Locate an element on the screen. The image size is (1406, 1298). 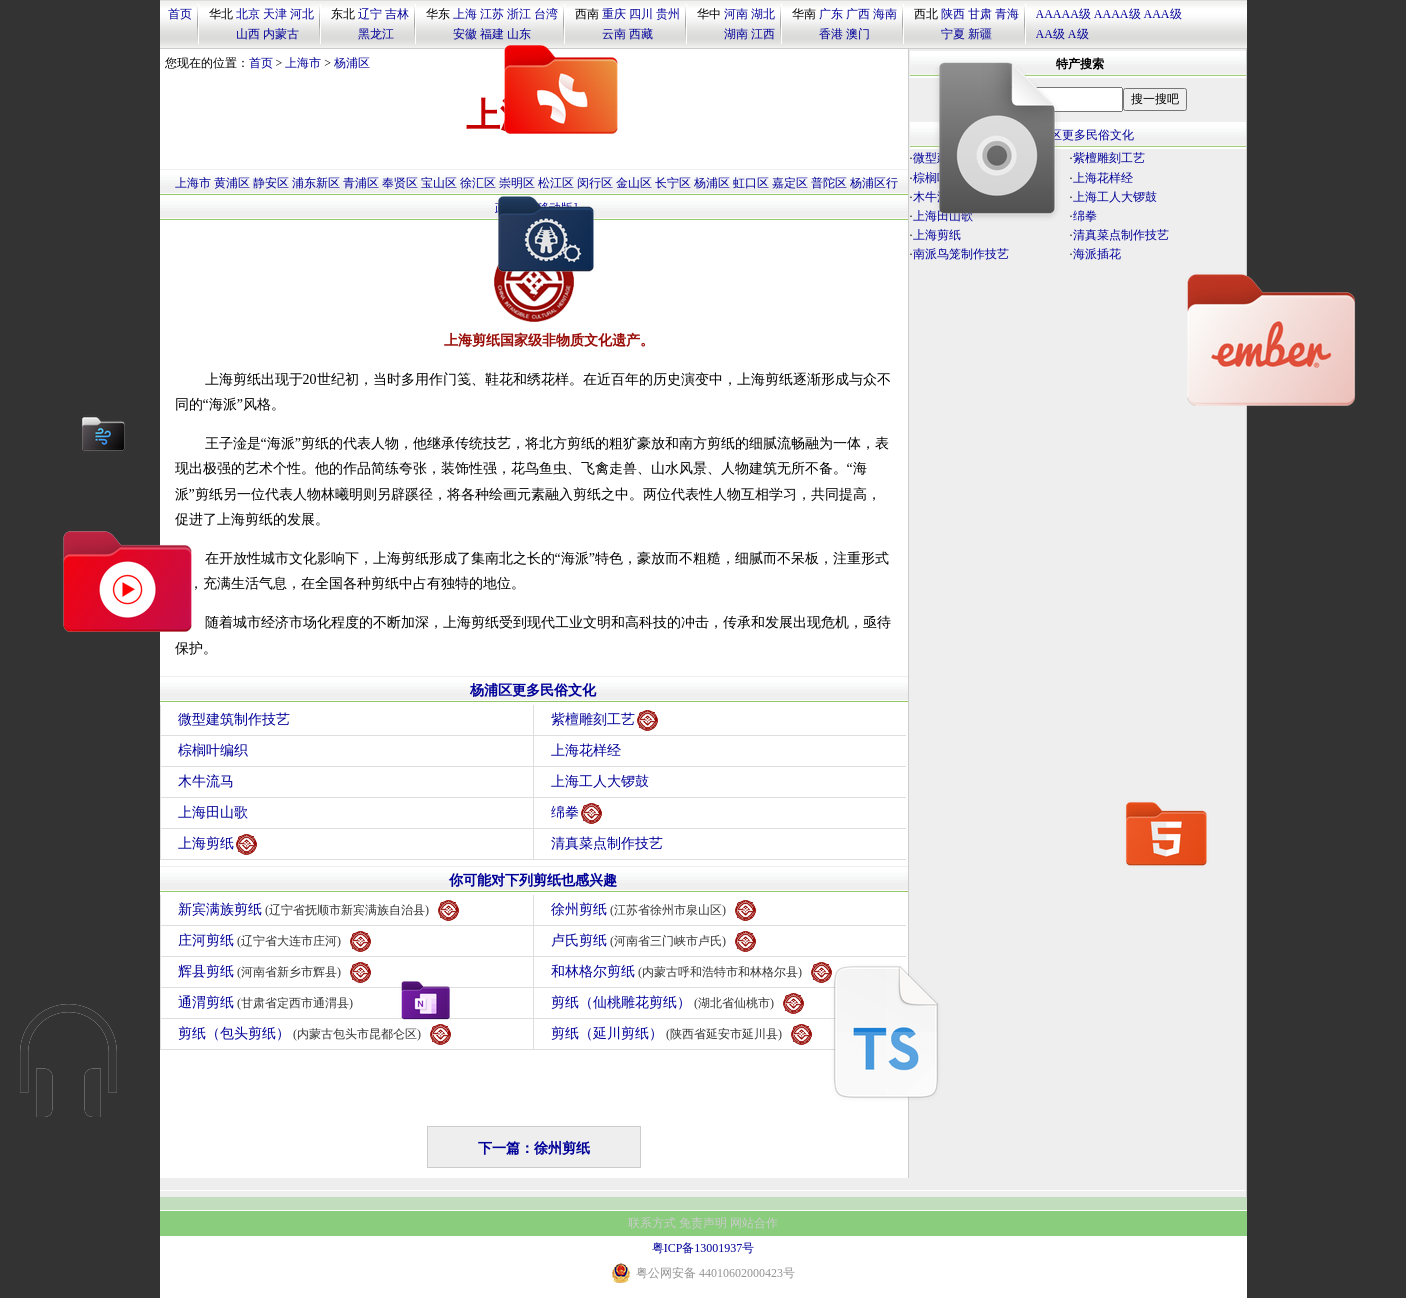
open folder containing youtube music files is located at coordinates (127, 585).